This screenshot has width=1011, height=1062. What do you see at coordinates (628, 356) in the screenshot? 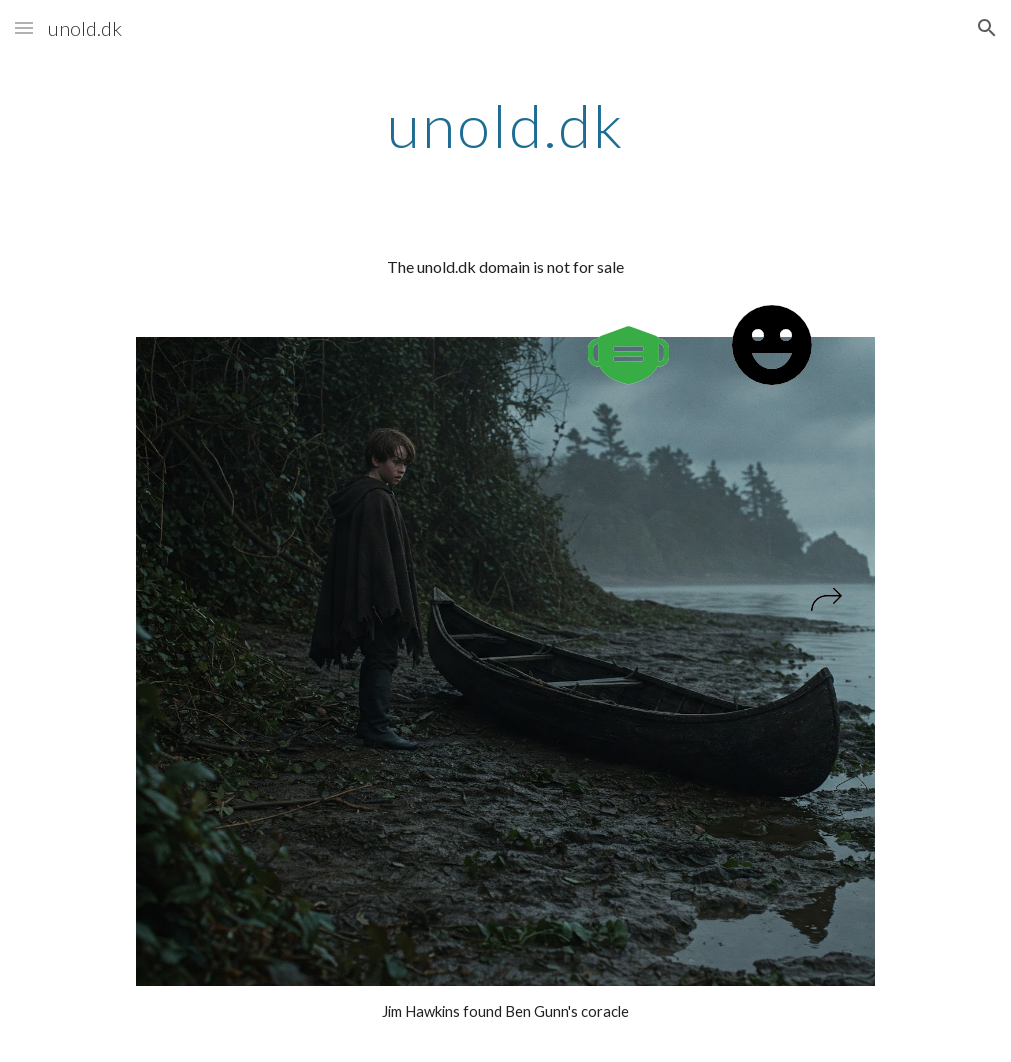
I see `indicates mask required or health safety protocols` at bounding box center [628, 356].